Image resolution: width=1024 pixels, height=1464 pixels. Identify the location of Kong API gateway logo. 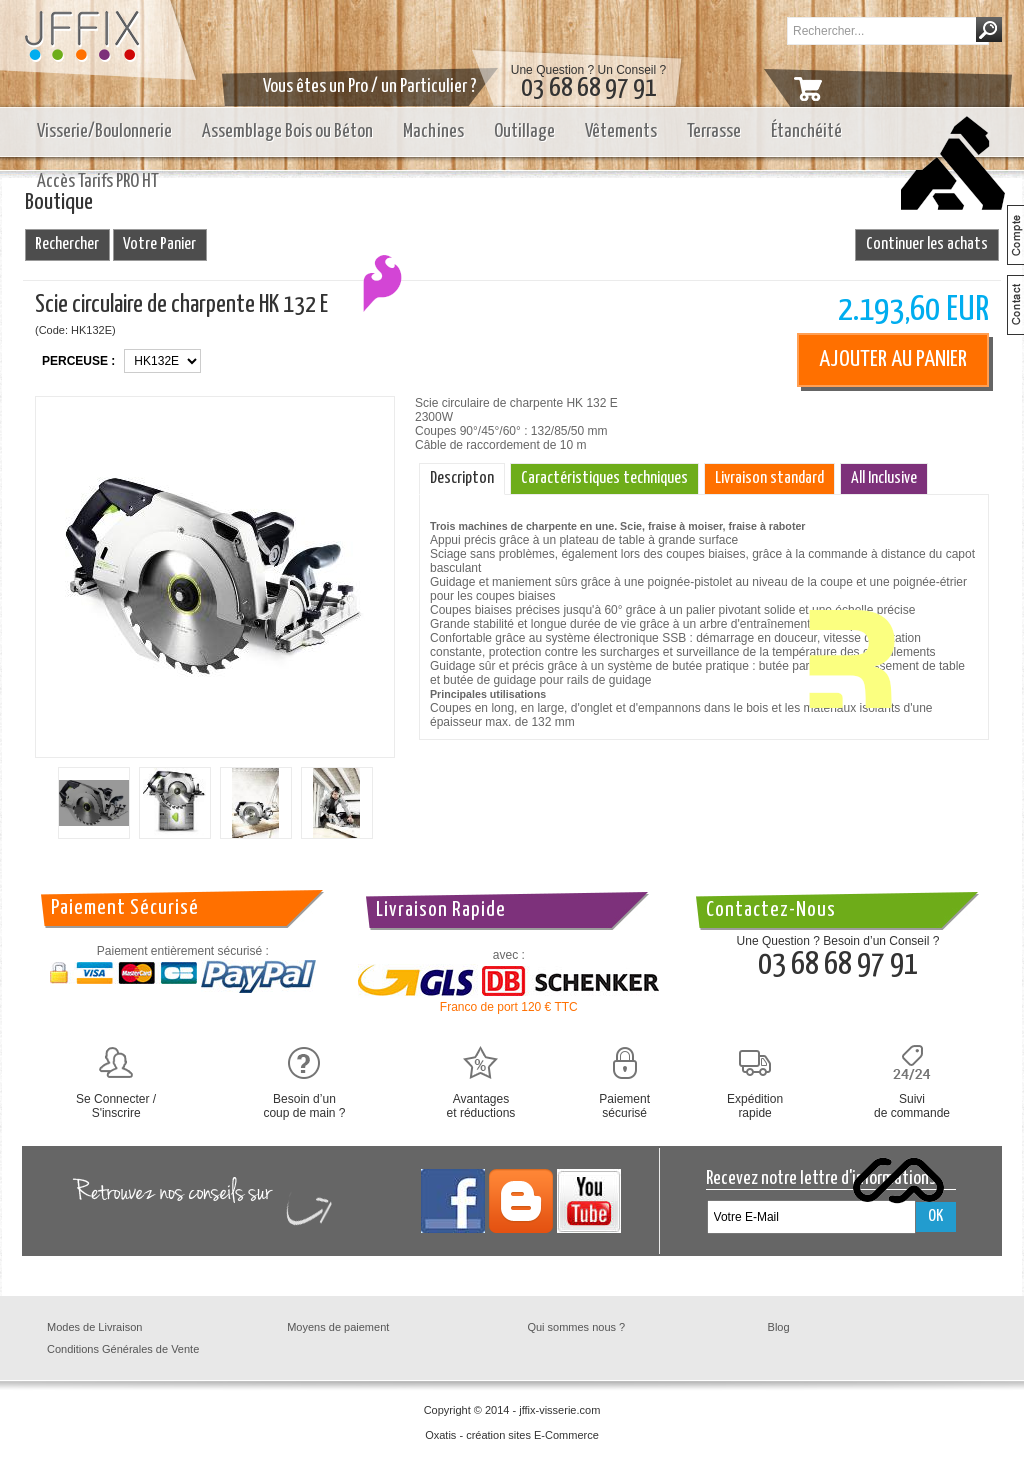
(953, 163).